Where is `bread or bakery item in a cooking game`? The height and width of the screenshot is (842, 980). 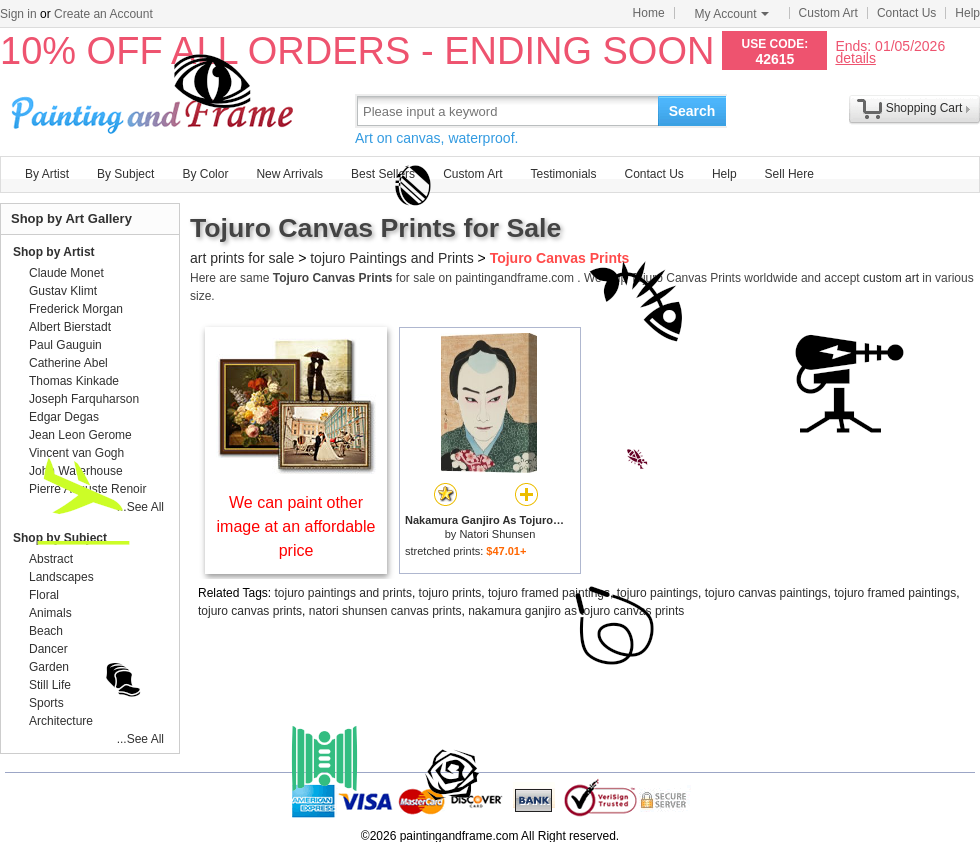
bread or bakery item in a cooking game is located at coordinates (123, 680).